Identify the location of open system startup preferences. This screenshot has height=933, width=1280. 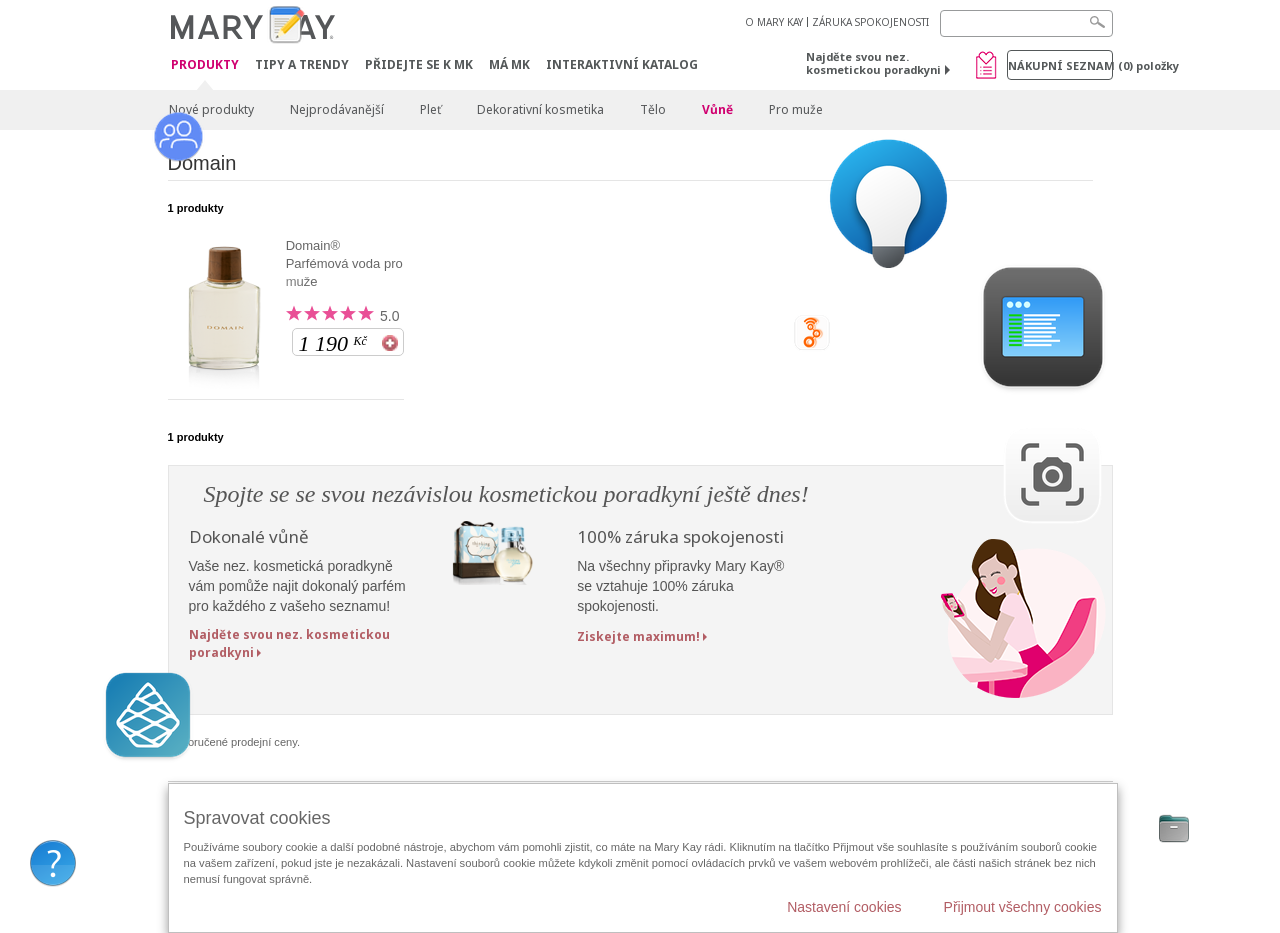
(1043, 327).